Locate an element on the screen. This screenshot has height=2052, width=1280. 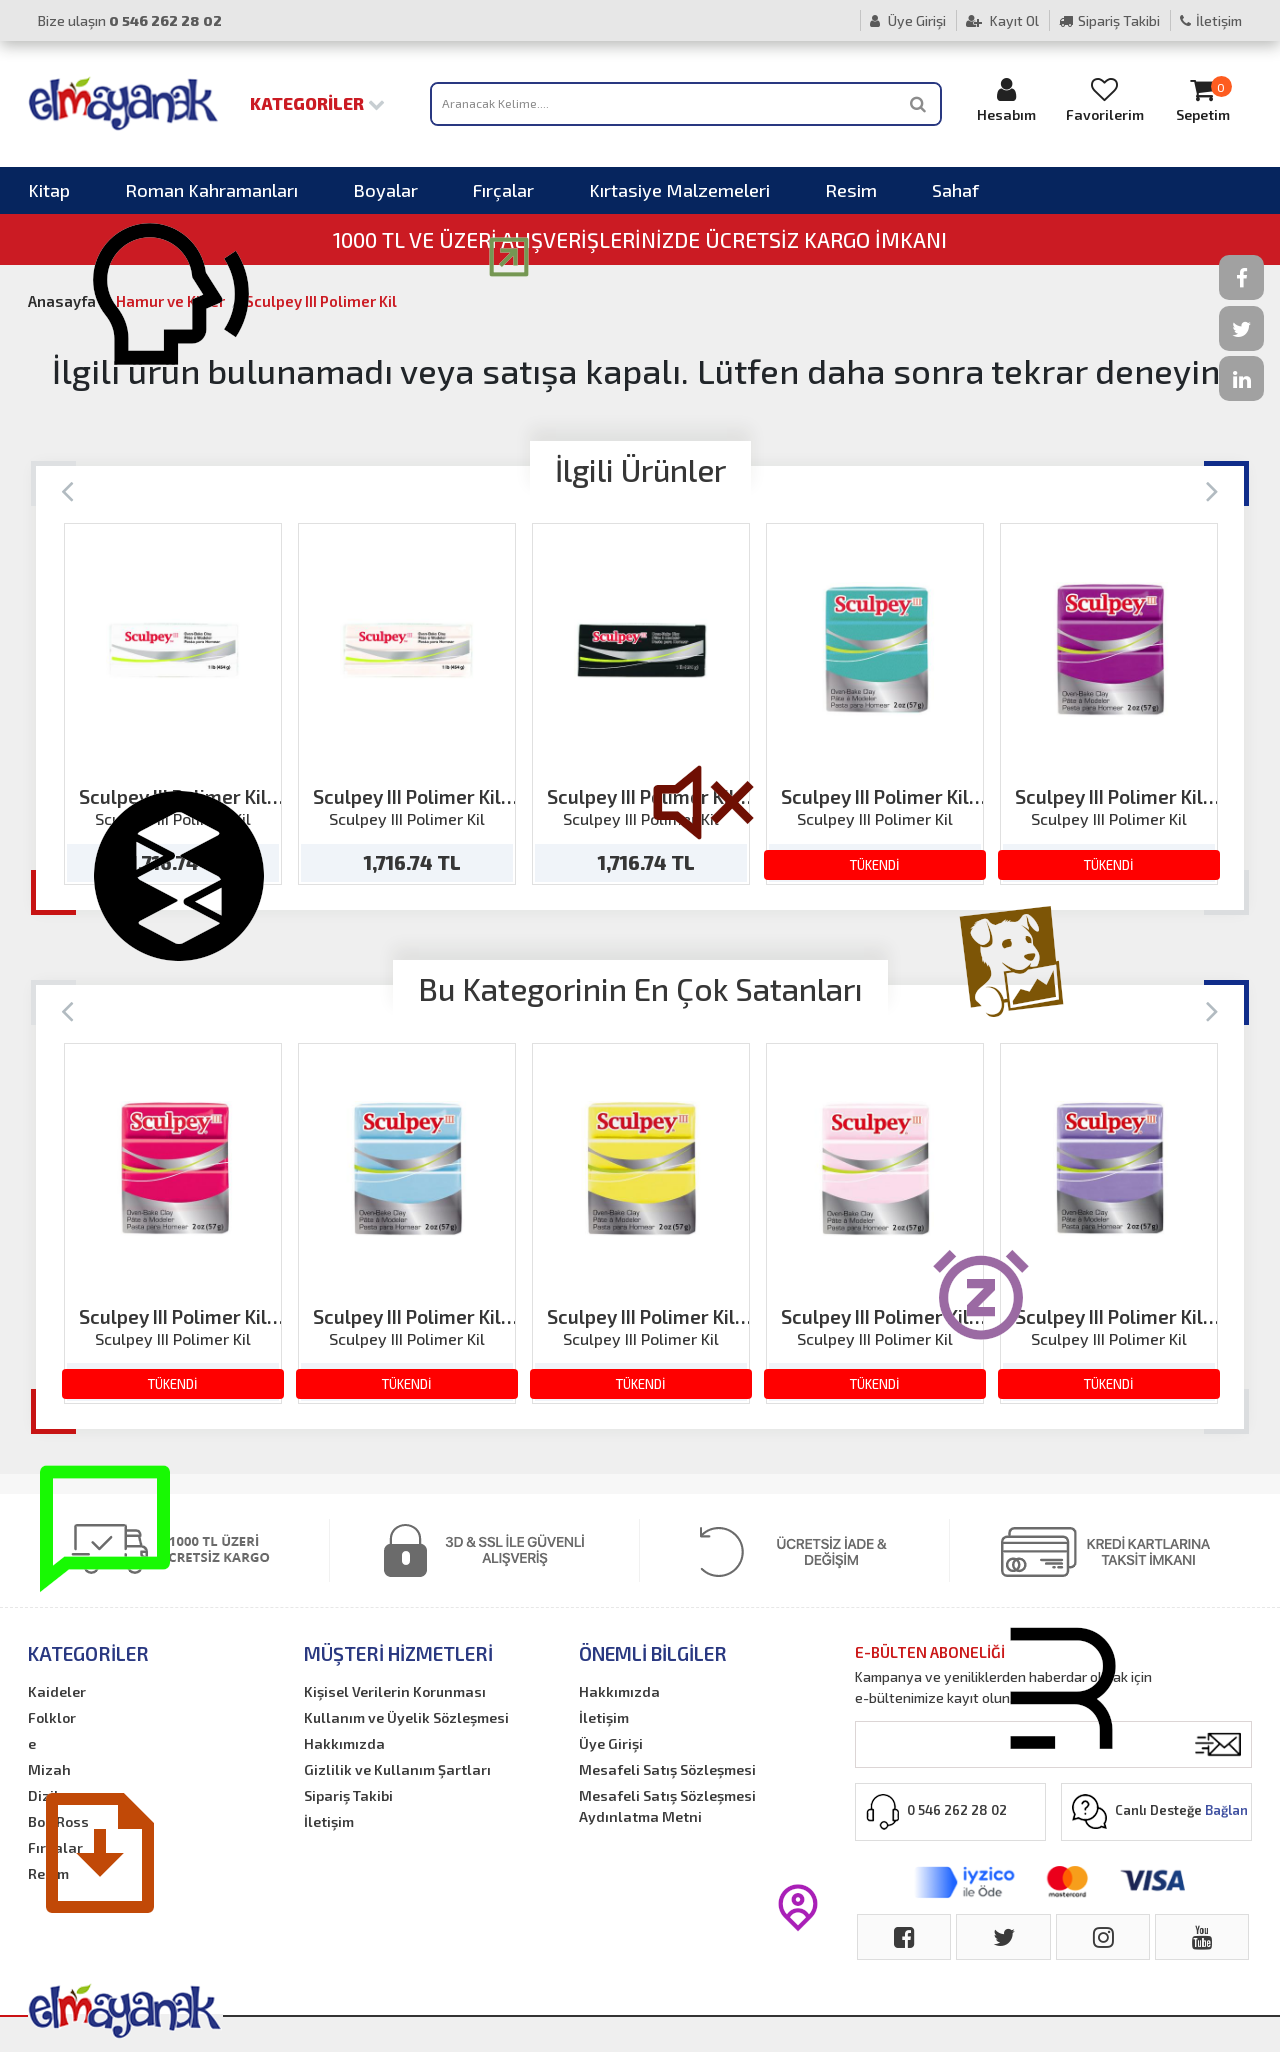
snooze an active alarm is located at coordinates (981, 1293).